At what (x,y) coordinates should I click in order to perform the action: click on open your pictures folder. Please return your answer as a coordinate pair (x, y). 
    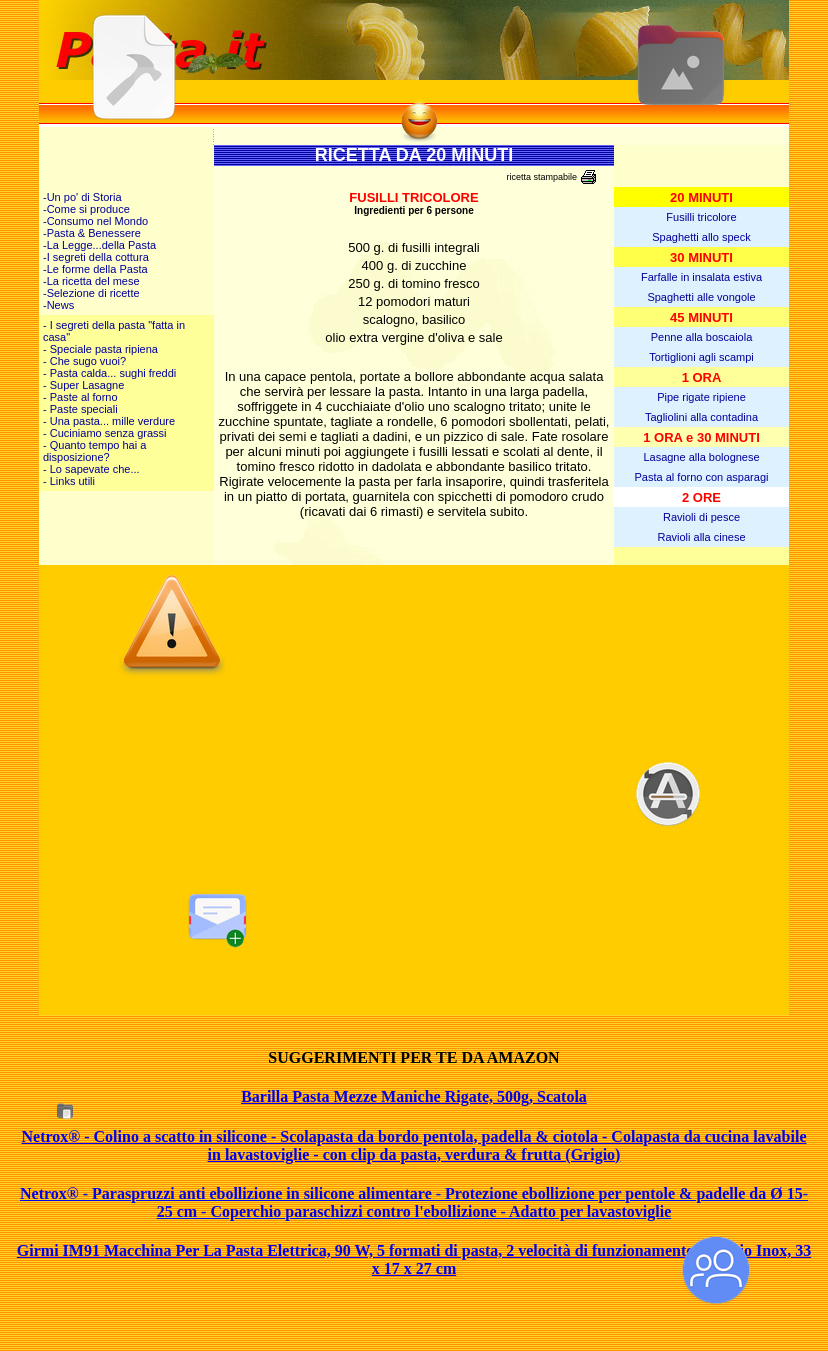
    Looking at the image, I should click on (681, 65).